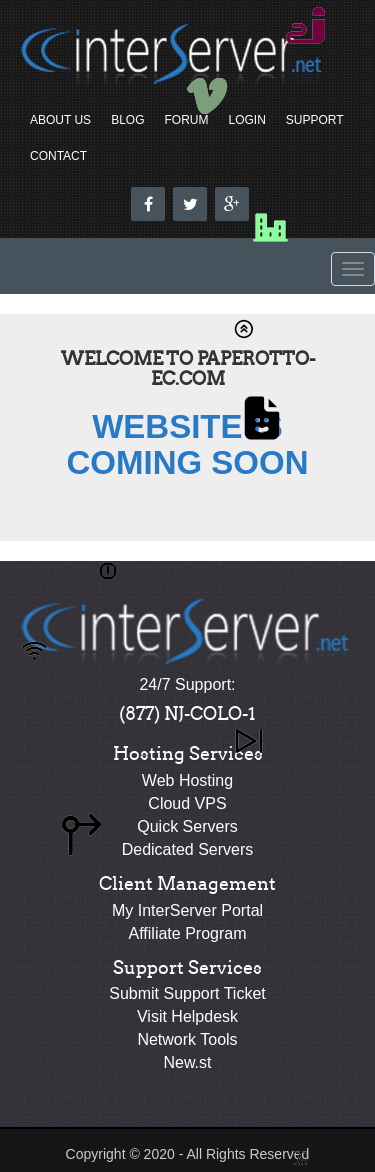  Describe the element at coordinates (79, 835) in the screenshot. I see `take the right exit at the roundabout` at that location.